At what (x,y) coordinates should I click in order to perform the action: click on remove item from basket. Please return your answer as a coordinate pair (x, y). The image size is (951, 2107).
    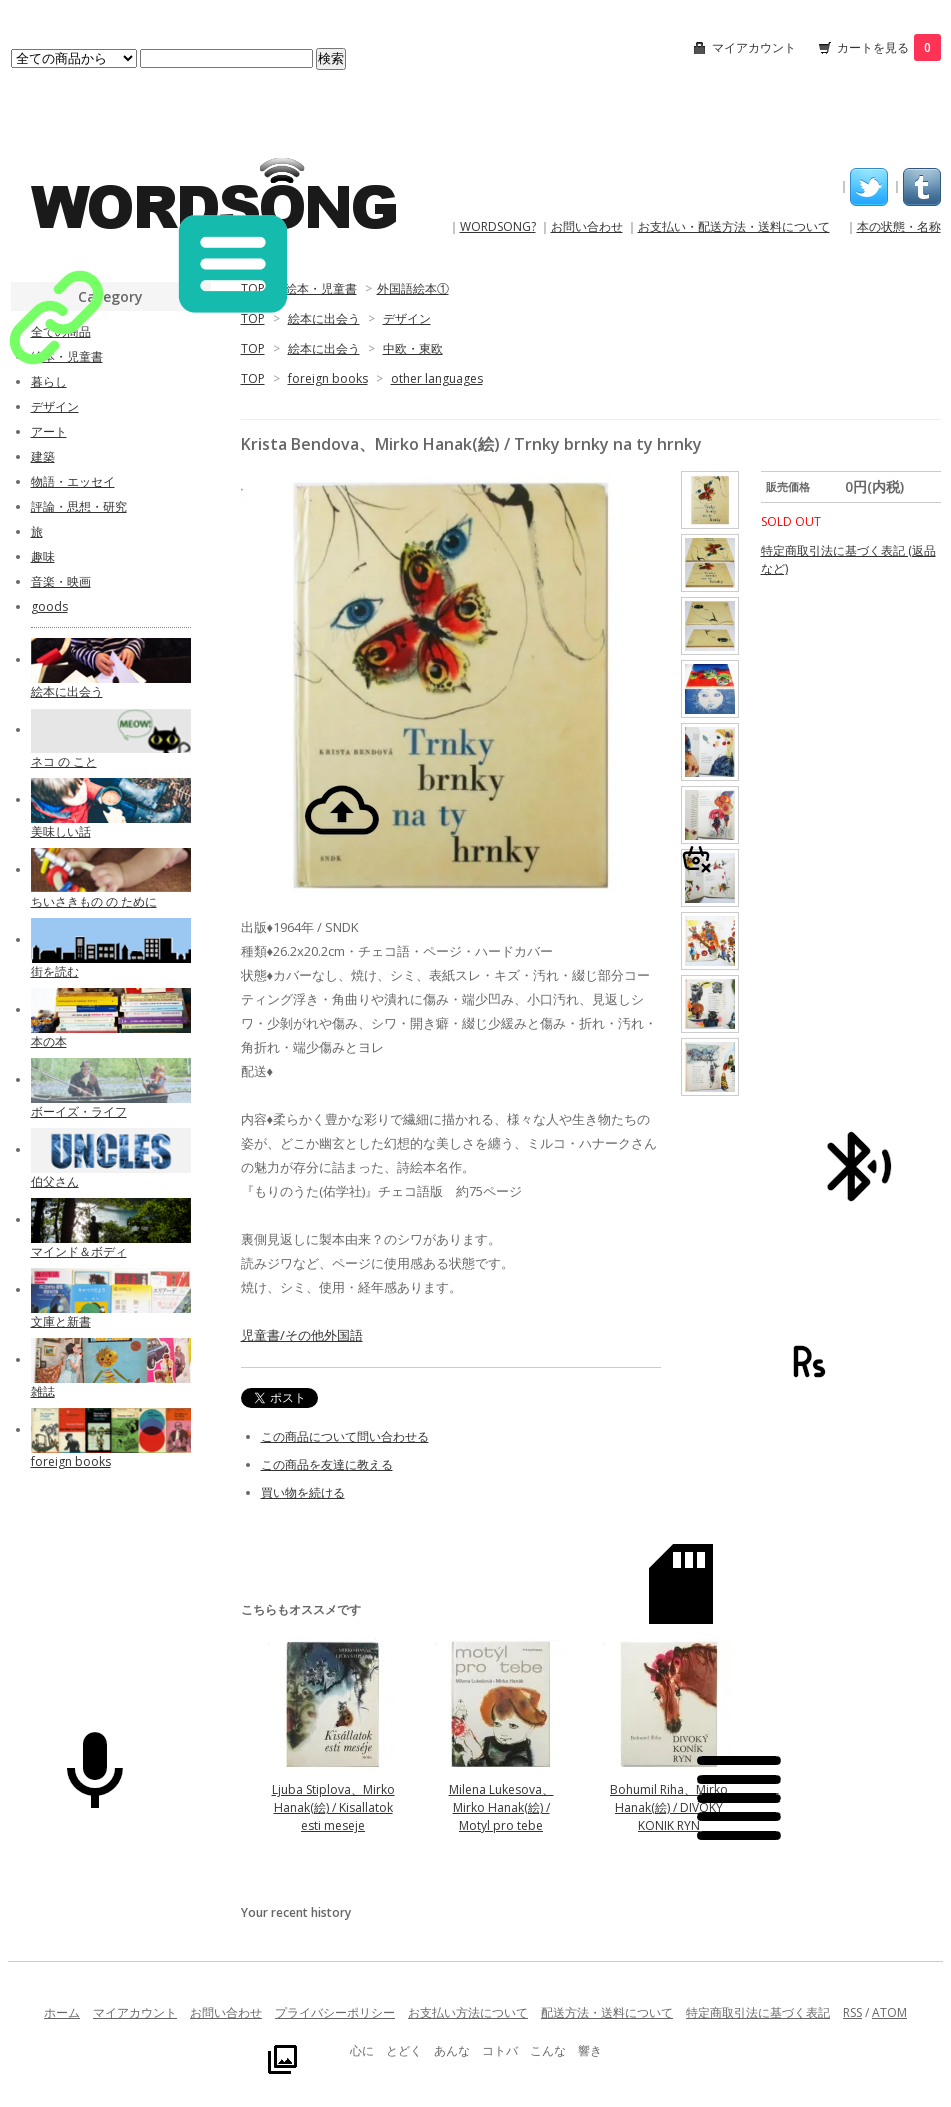
    Looking at the image, I should click on (696, 858).